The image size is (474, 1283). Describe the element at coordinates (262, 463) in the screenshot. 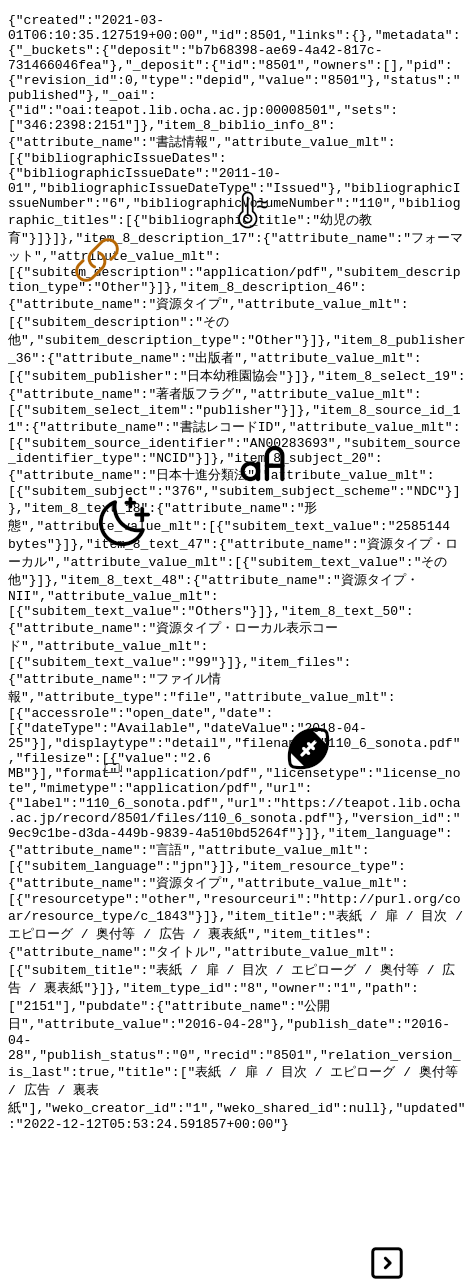

I see `toggle between uppercase and lowercase text` at that location.